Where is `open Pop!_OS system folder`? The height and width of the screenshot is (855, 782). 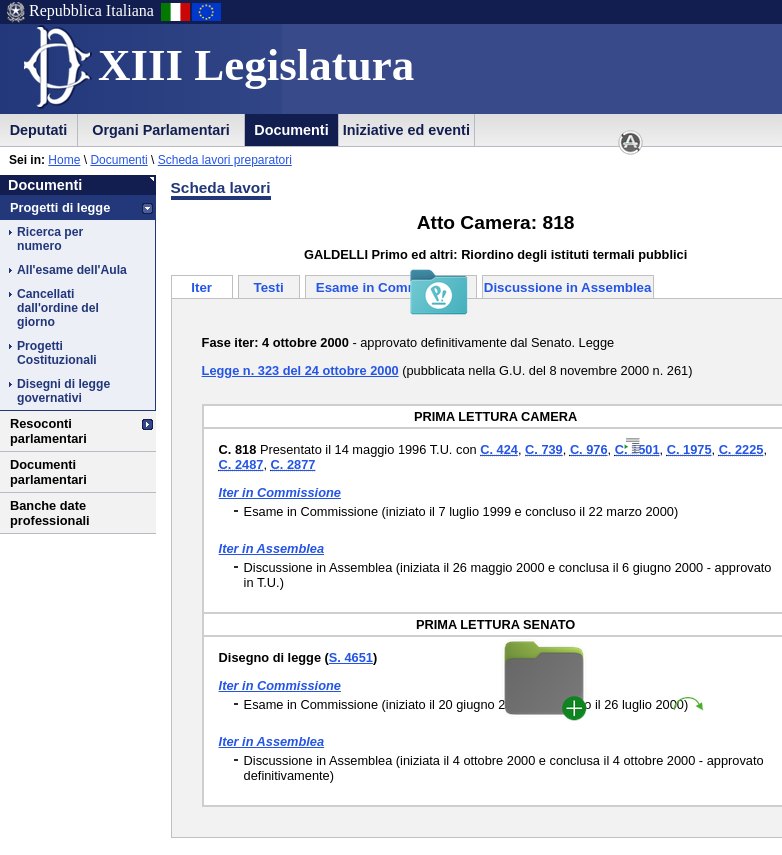
open Pop!_OS system folder is located at coordinates (438, 293).